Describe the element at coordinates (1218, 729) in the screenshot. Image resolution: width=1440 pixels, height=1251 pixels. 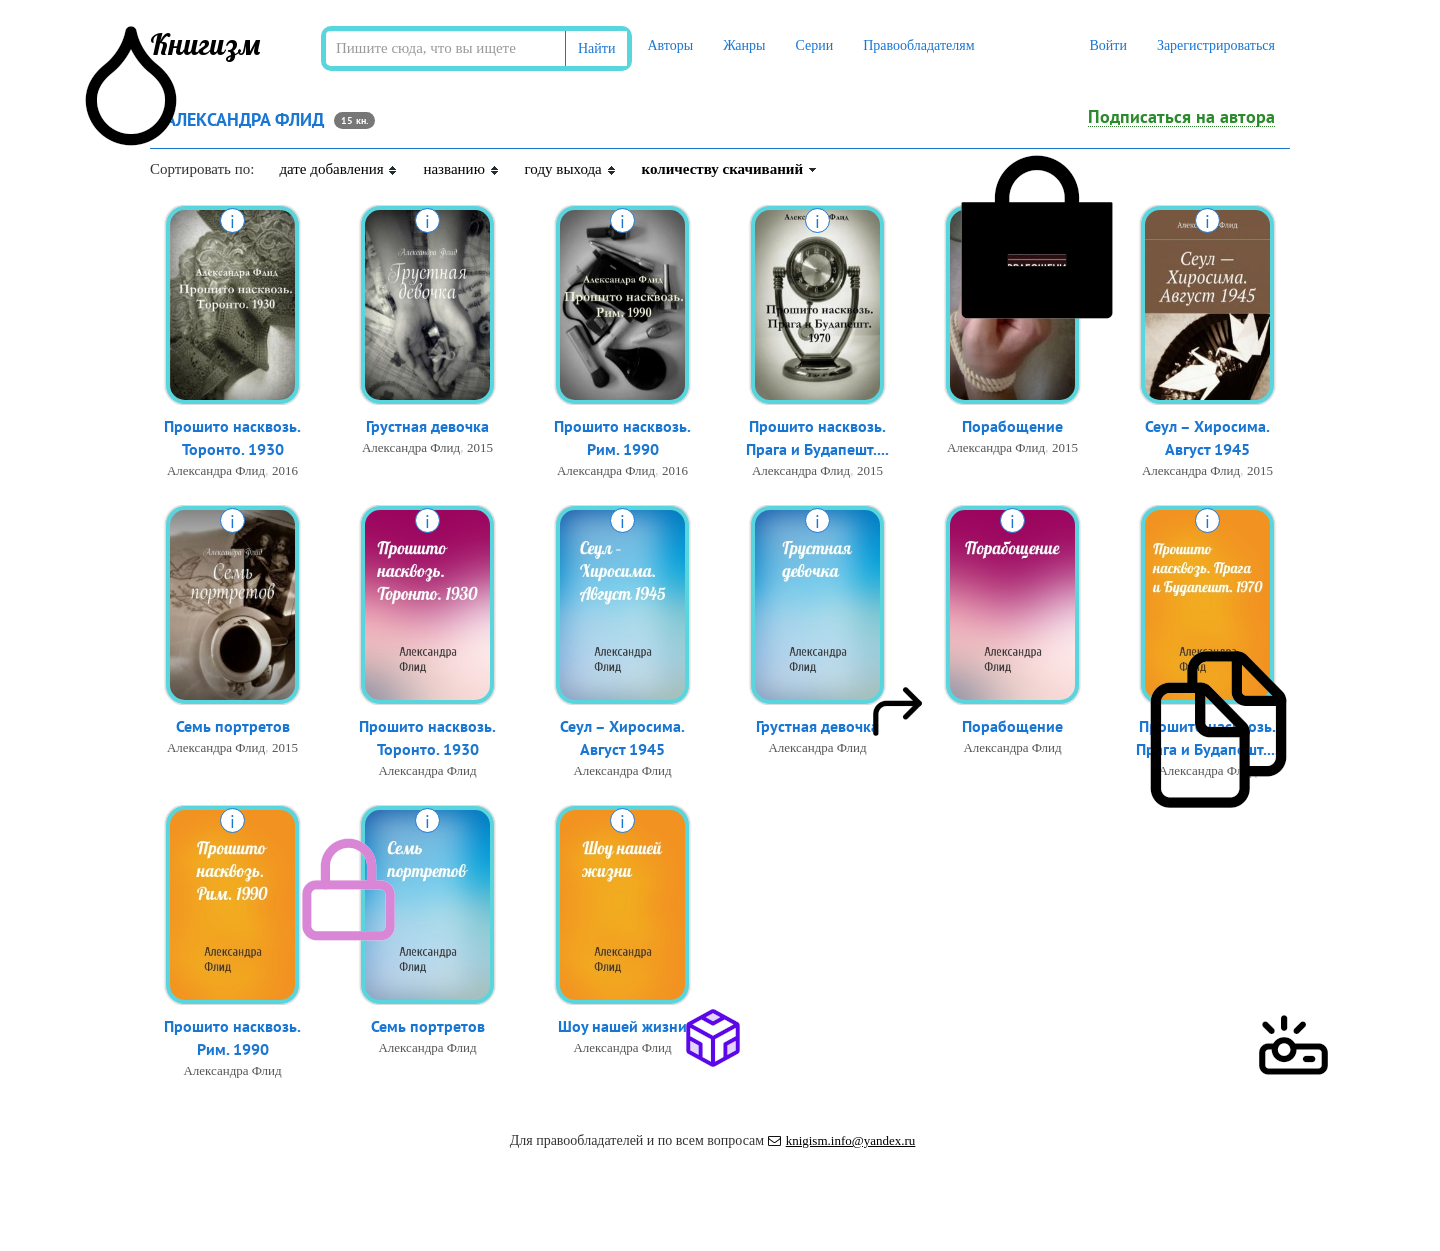
I see `view all documents` at that location.